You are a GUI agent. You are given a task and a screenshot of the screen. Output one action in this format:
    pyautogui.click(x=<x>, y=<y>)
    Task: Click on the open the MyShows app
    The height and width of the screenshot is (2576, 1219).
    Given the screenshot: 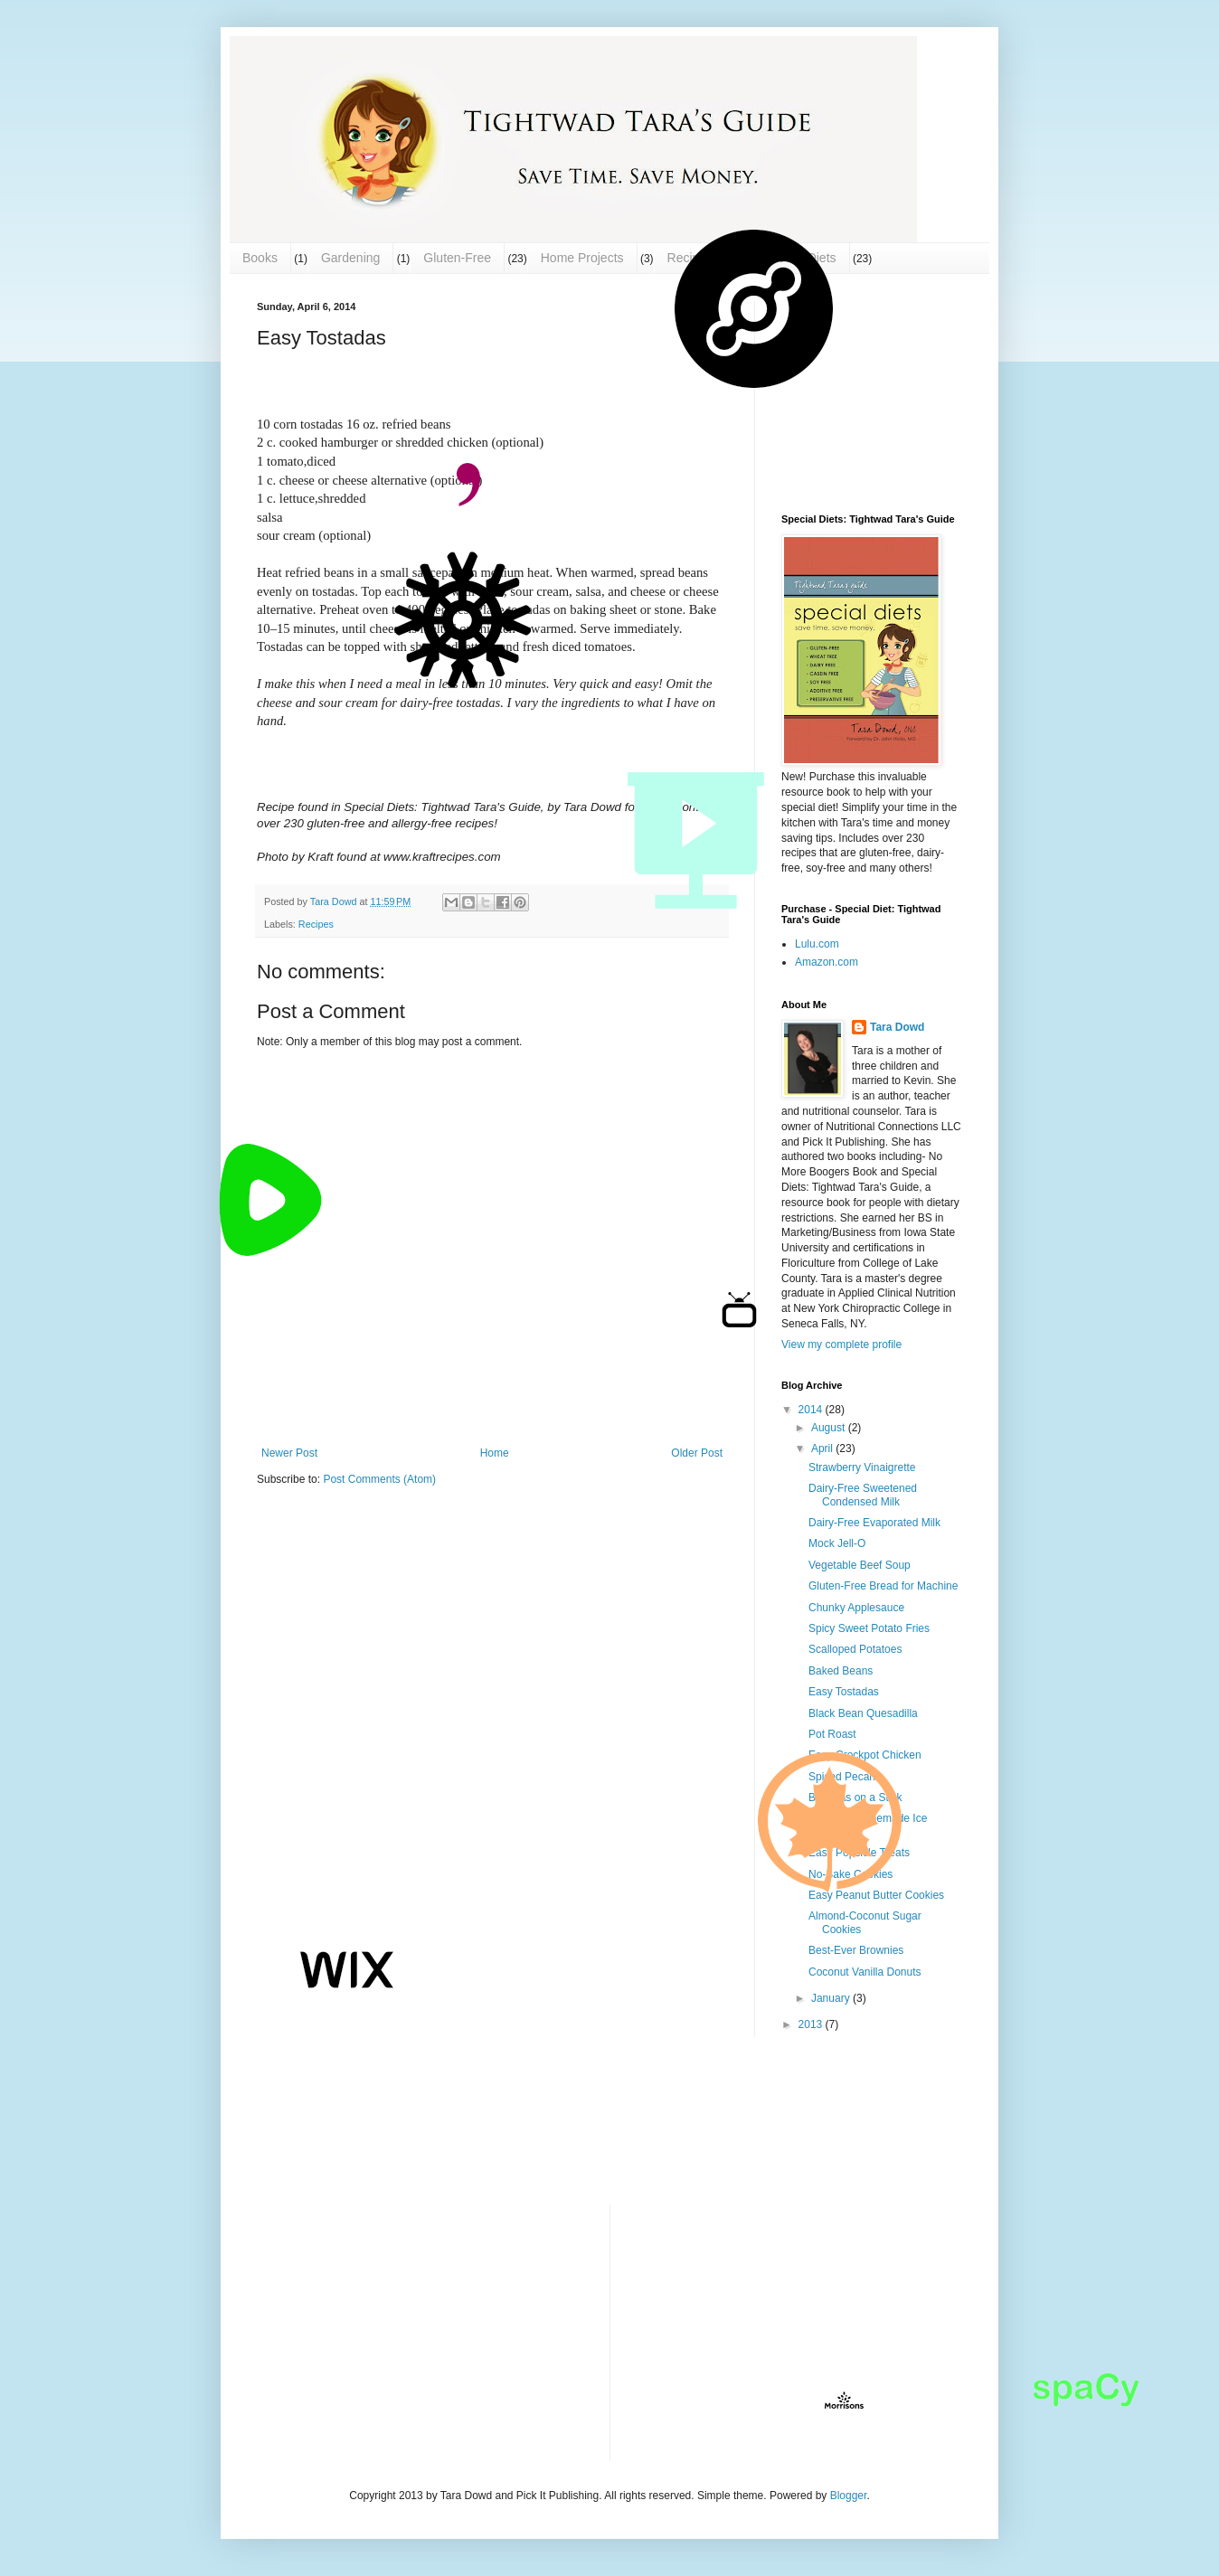 What is the action you would take?
    pyautogui.click(x=739, y=1309)
    